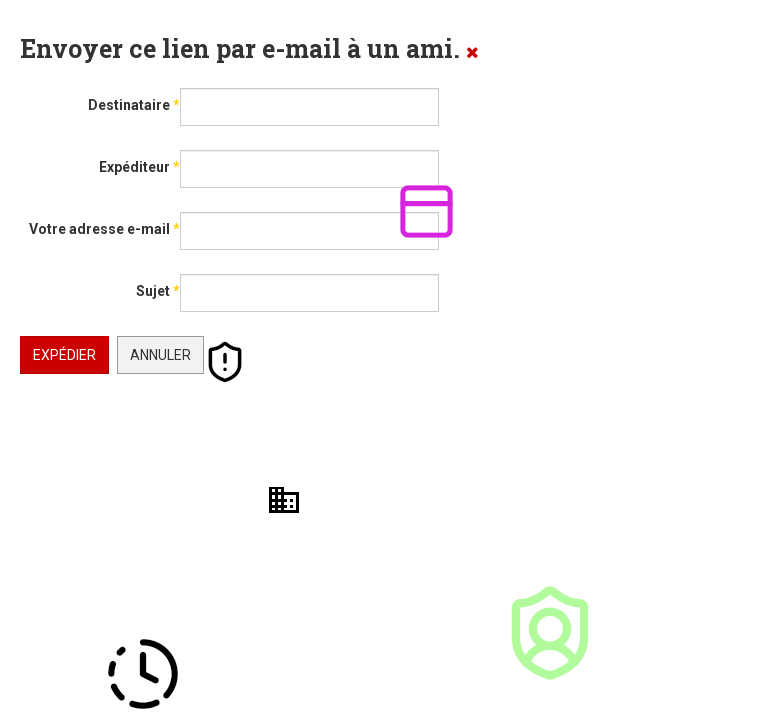  I want to click on security warning or alert detected, so click(225, 362).